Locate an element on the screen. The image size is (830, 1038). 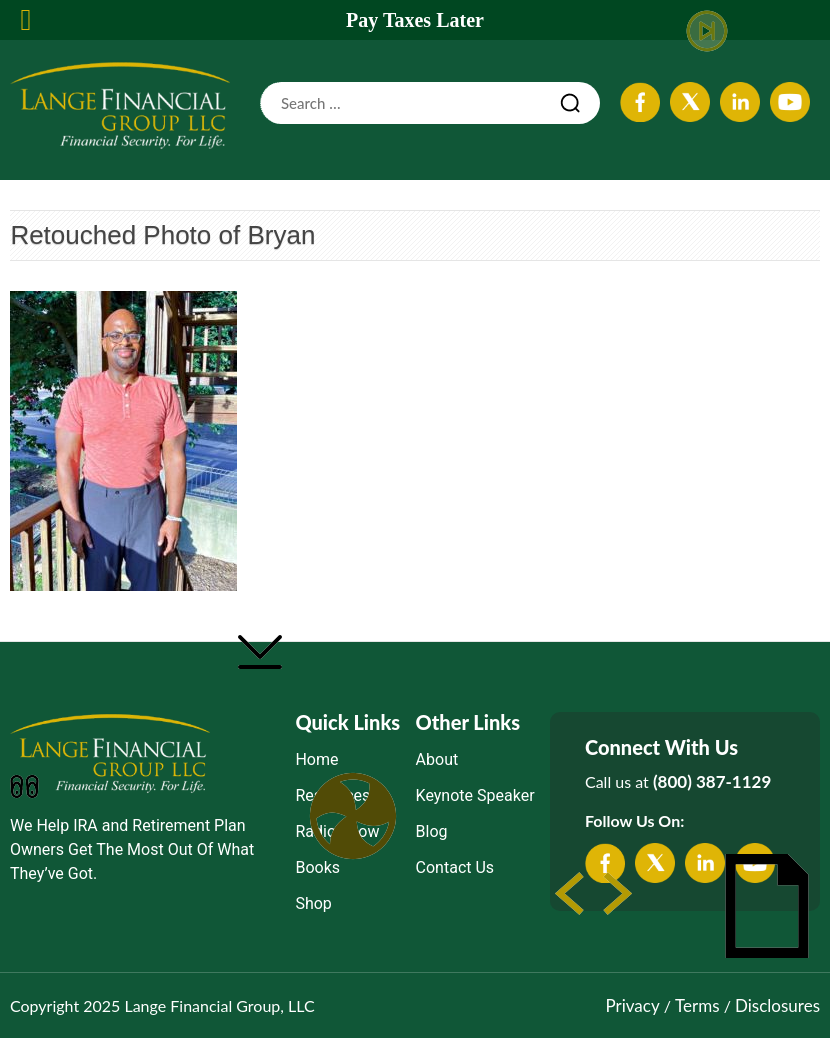
indicates content is loading is located at coordinates (353, 816).